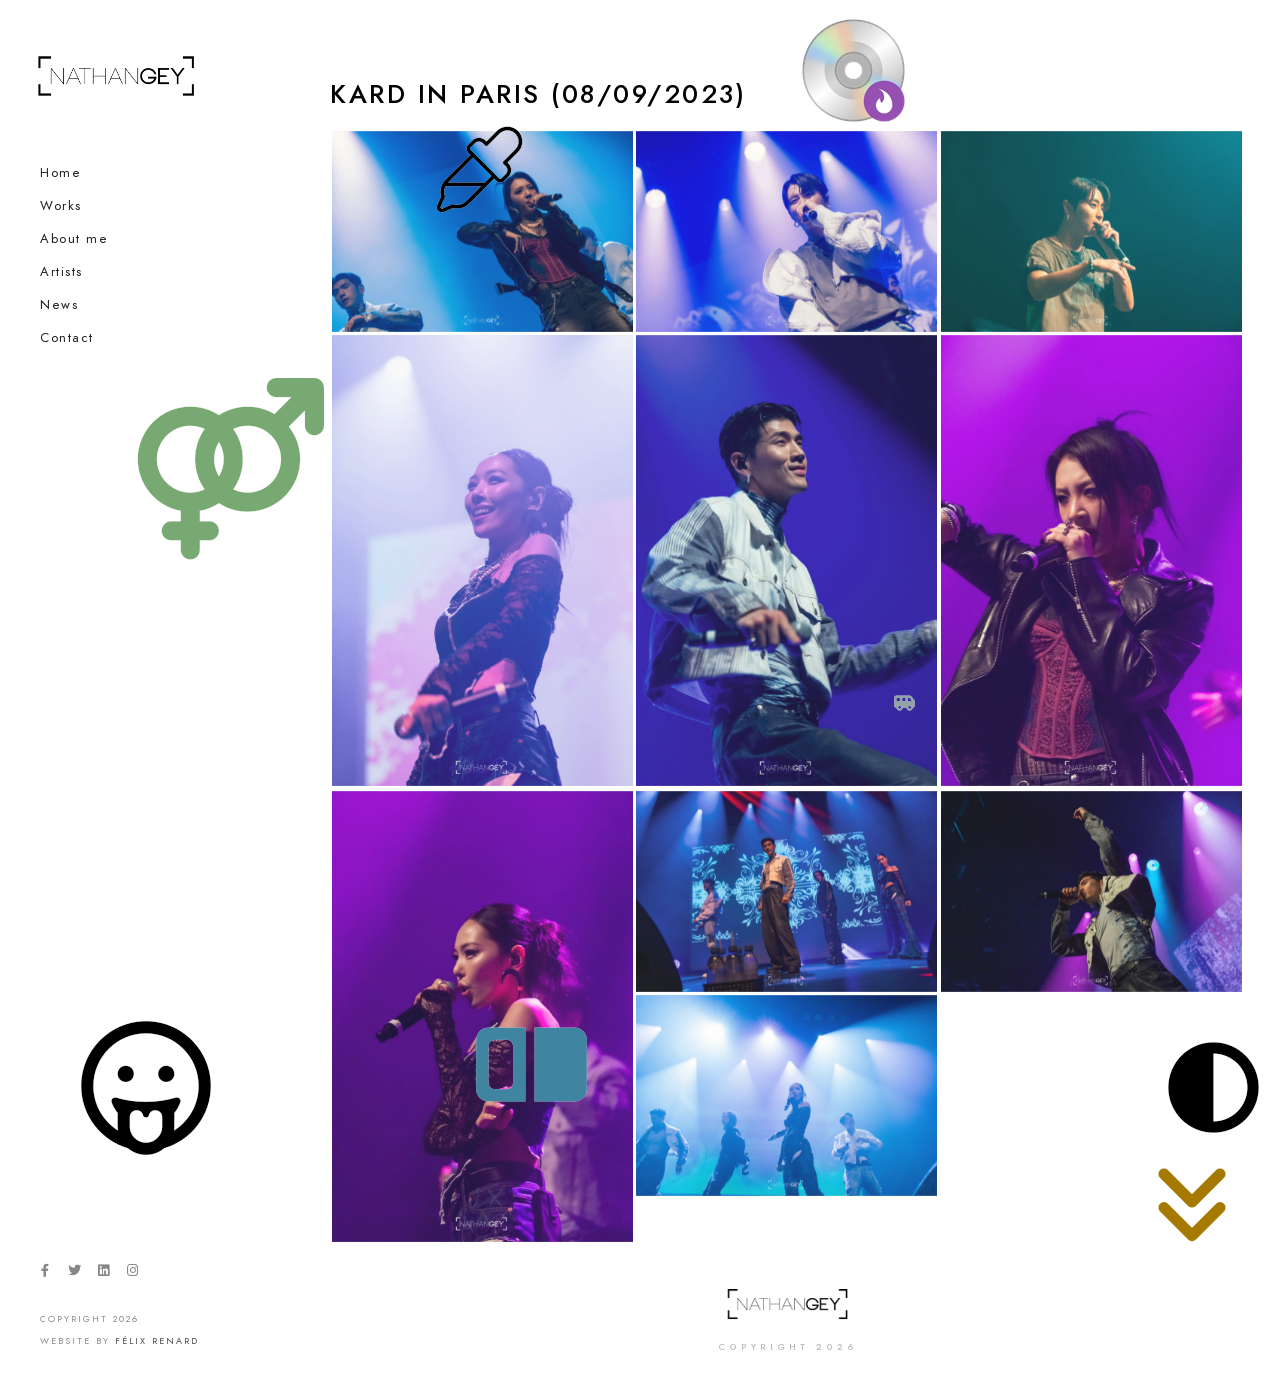 This screenshot has height=1393, width=1275. I want to click on indicates gender or sex selection options, so click(228, 473).